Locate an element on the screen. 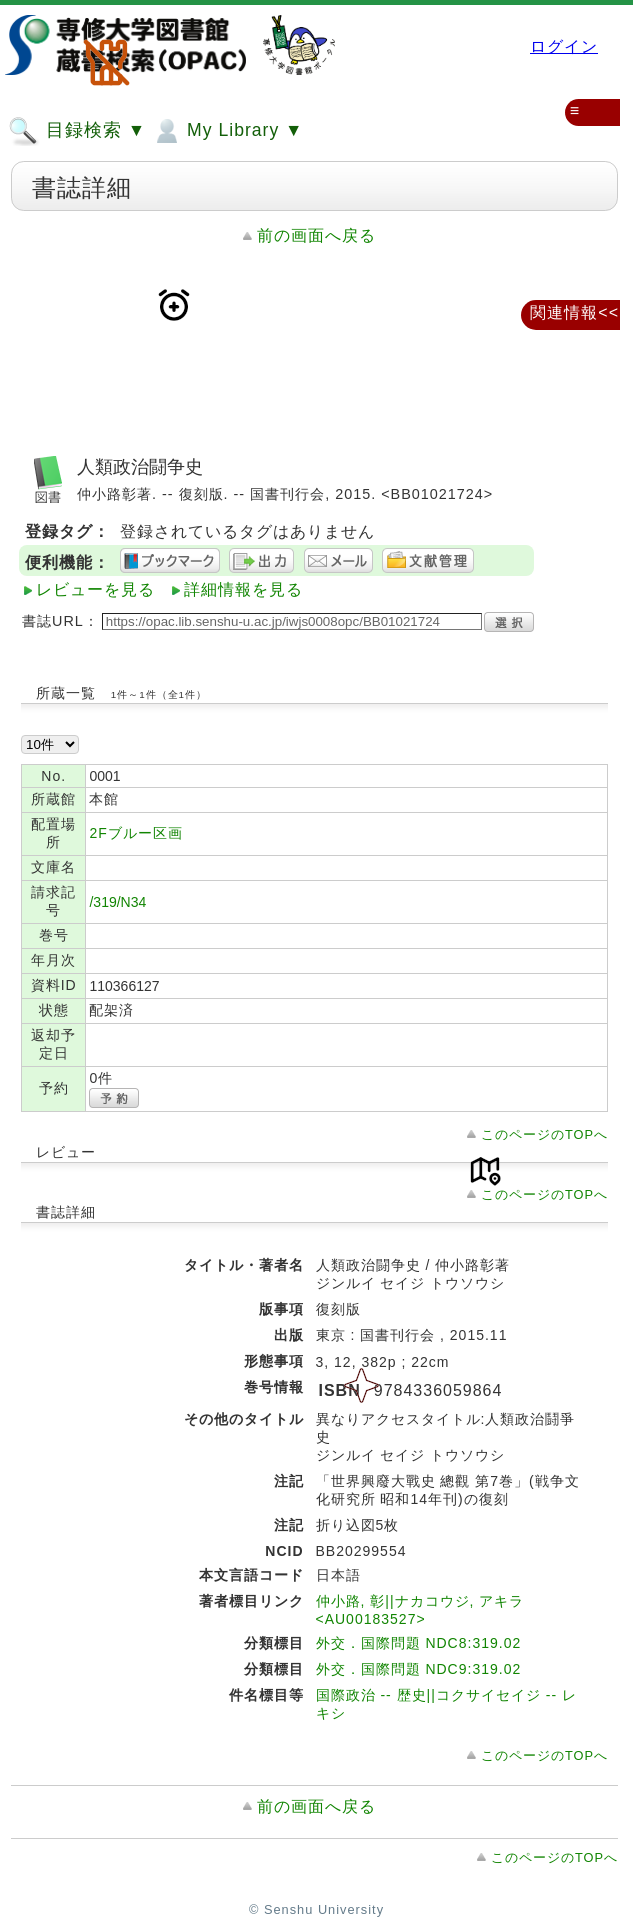 Image resolution: width=633 pixels, height=1917 pixels. indicates a featured or highlighted item is located at coordinates (361, 1385).